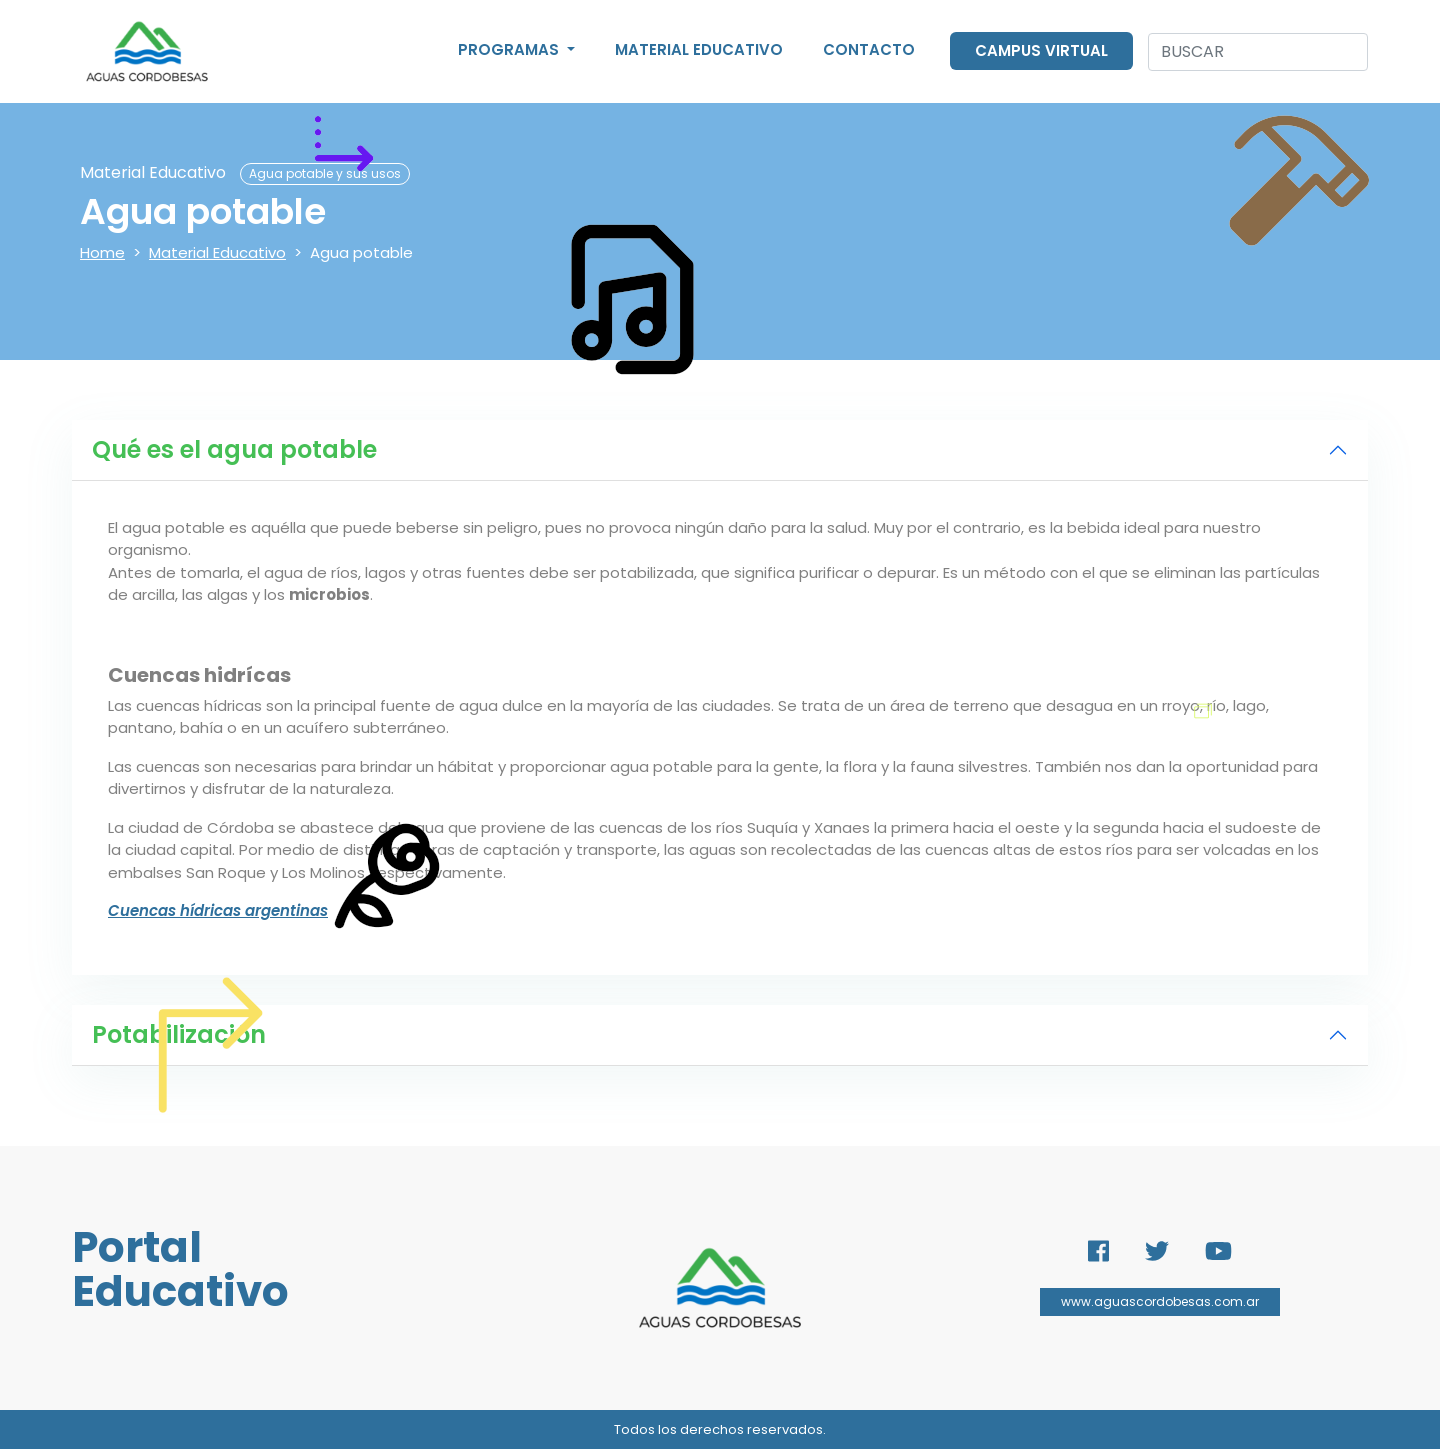  What do you see at coordinates (1292, 183) in the screenshot?
I see `access tools or settings` at bounding box center [1292, 183].